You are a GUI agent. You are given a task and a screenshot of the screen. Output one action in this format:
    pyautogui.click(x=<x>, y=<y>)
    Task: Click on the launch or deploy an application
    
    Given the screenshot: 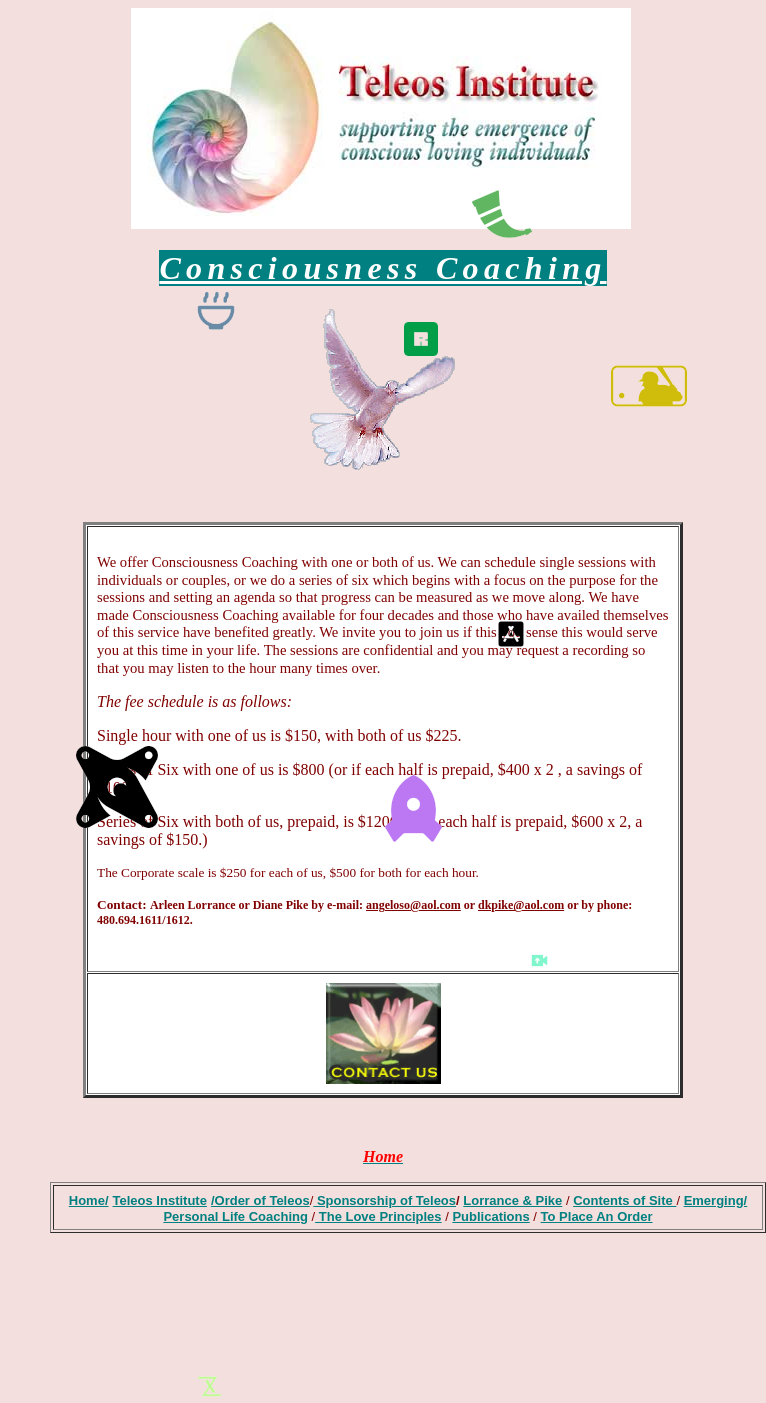 What is the action you would take?
    pyautogui.click(x=413, y=807)
    